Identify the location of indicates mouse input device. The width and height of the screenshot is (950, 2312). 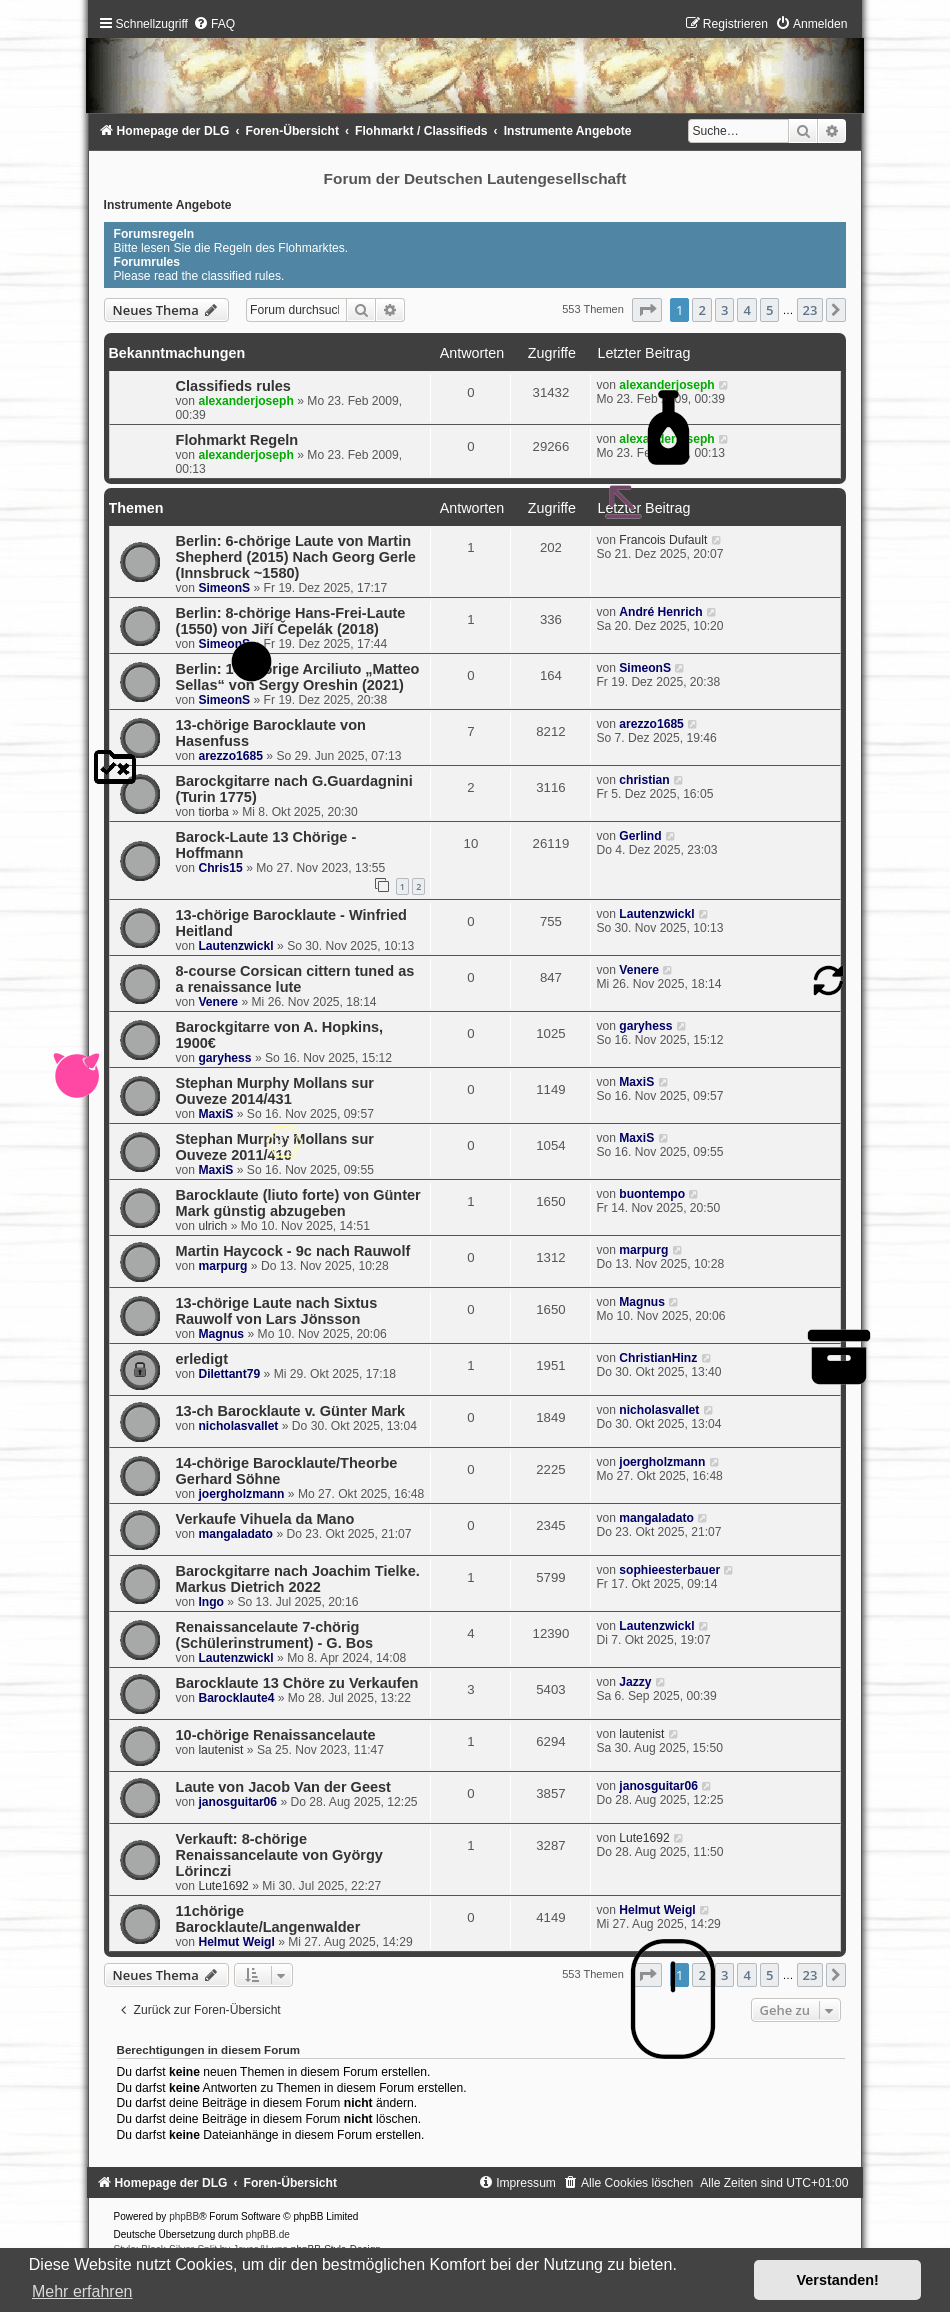
(673, 1999).